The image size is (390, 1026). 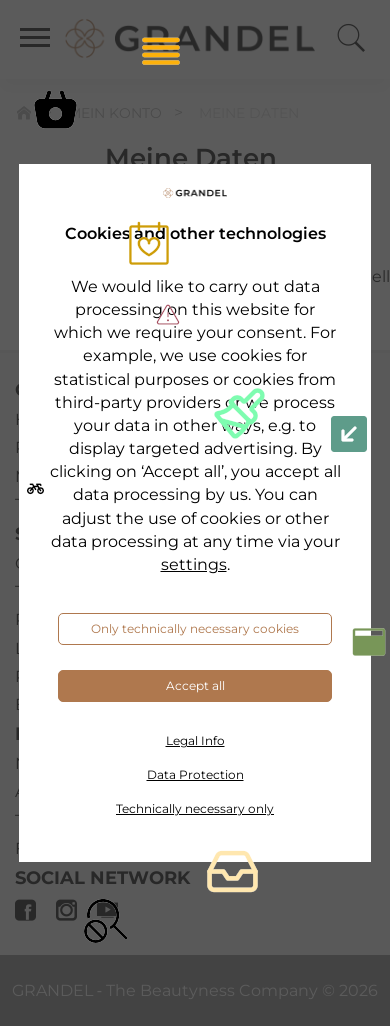 What do you see at coordinates (349, 434) in the screenshot?
I see `move content to bottom-left corner` at bounding box center [349, 434].